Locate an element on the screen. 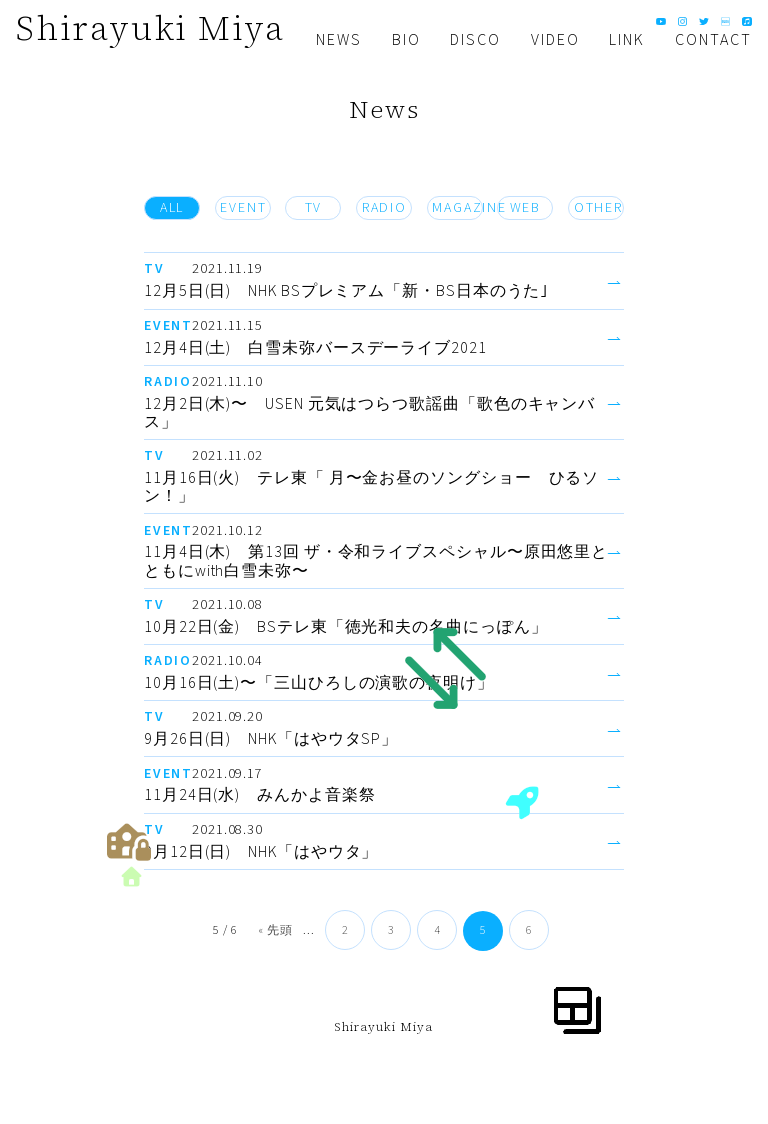 This screenshot has height=1124, width=768. indicates a locked or secured school facility is located at coordinates (129, 841).